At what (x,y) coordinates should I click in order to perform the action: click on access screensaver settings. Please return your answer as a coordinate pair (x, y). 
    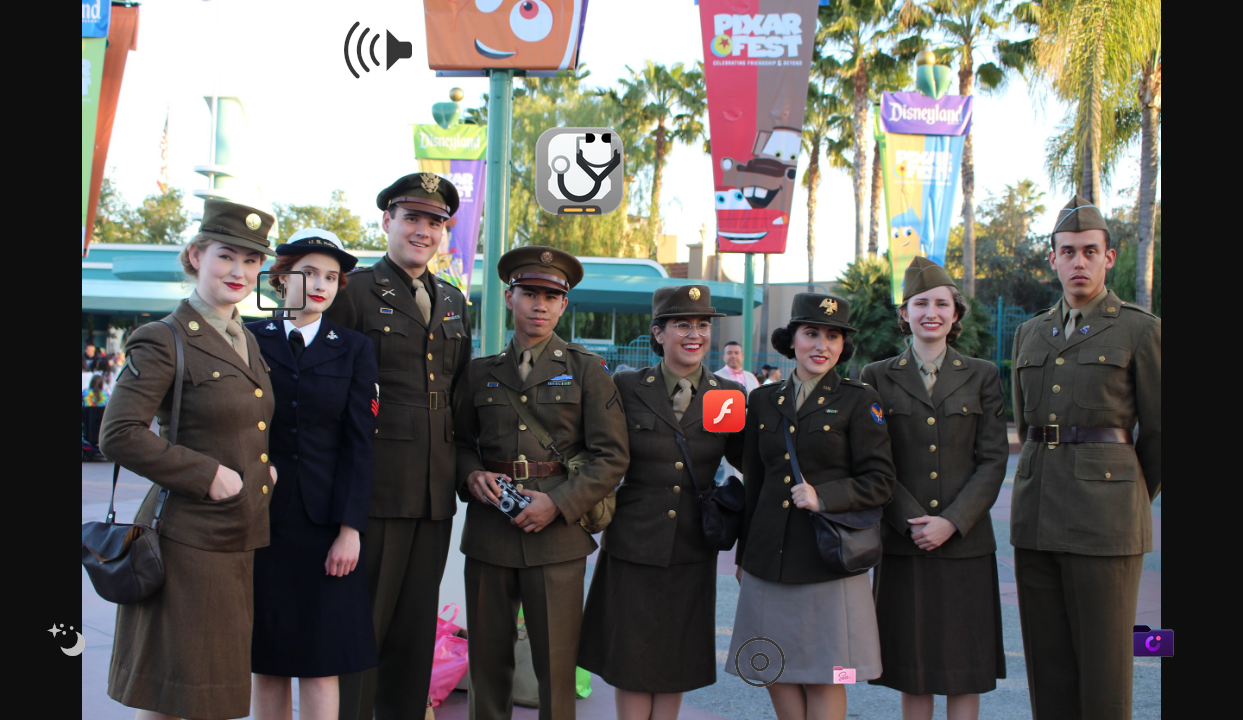
    Looking at the image, I should click on (65, 636).